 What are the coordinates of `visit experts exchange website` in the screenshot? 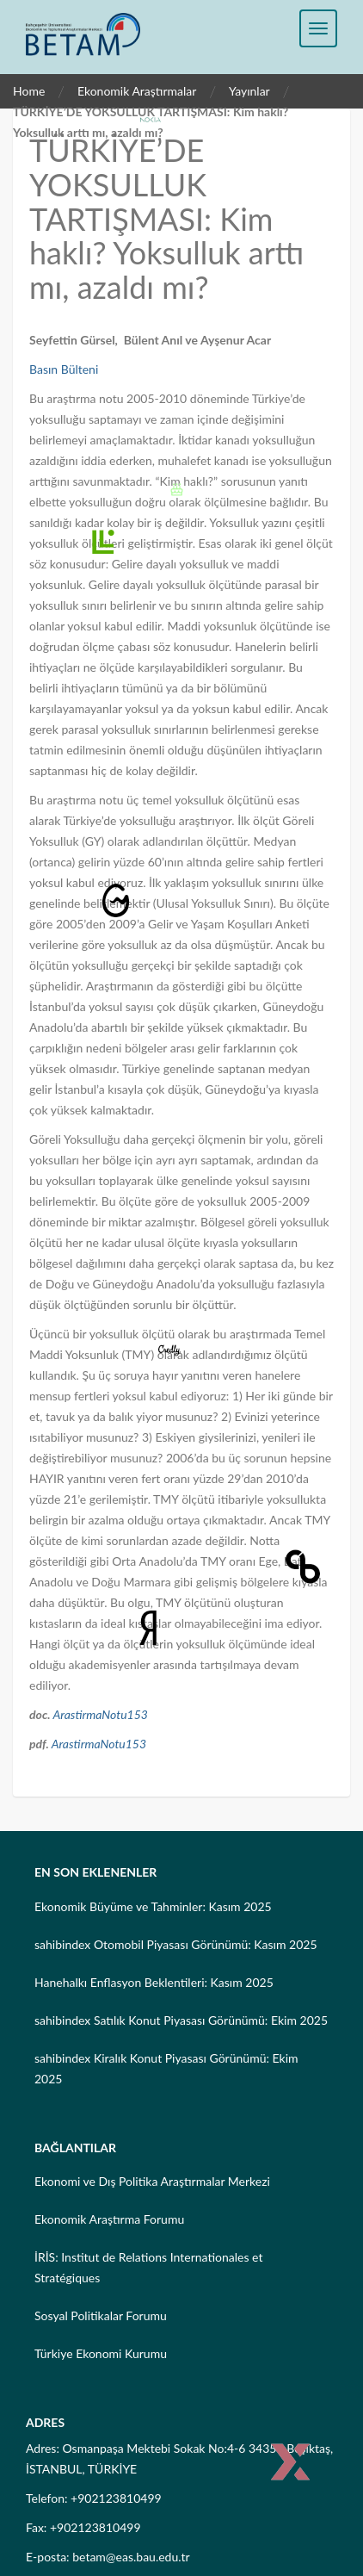 It's located at (290, 2461).